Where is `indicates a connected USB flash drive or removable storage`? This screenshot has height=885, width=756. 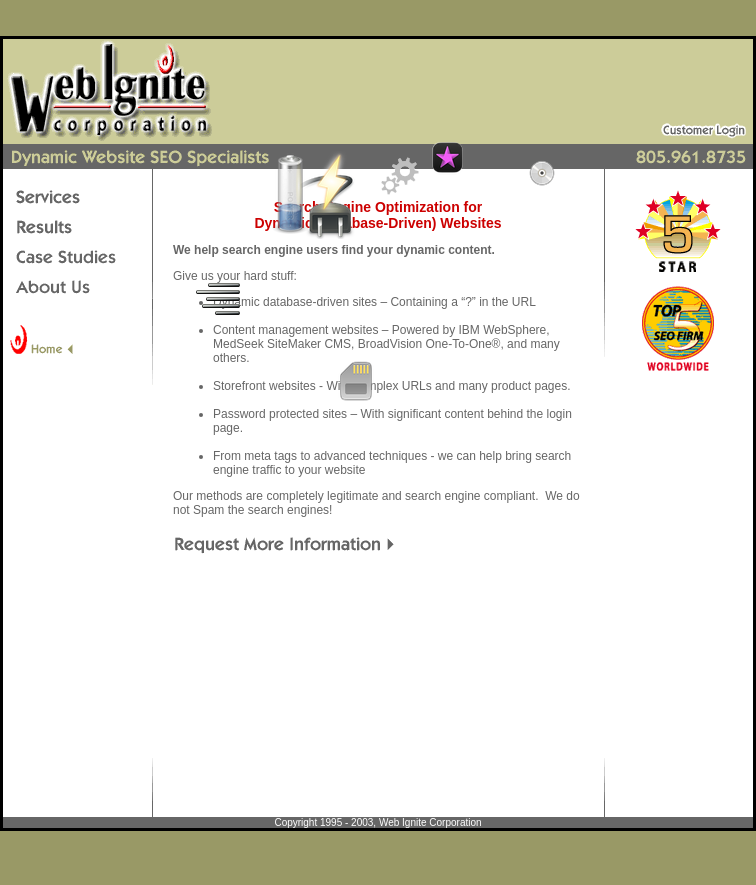
indicates a connected USB flash drive or removable storage is located at coordinates (356, 381).